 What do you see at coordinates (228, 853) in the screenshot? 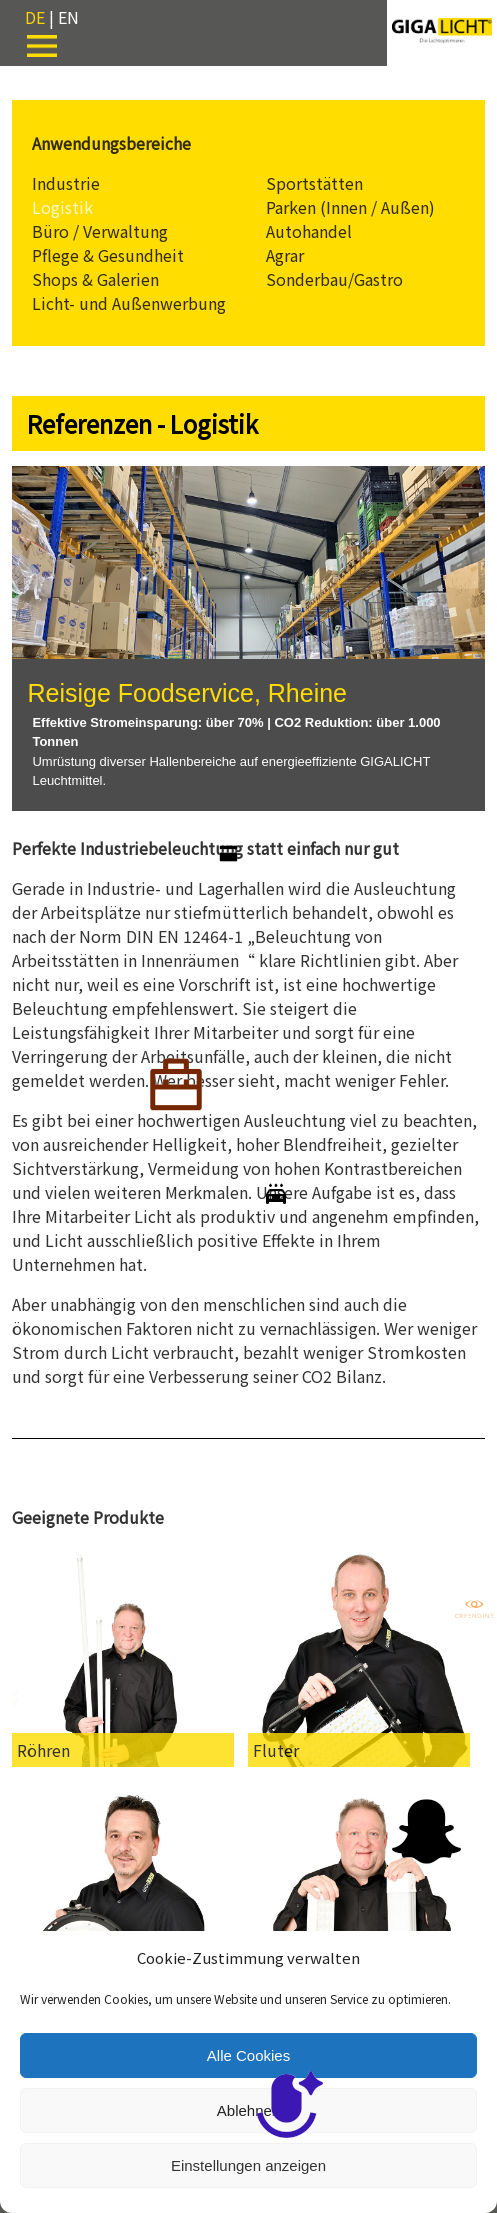
I see `access payment methods` at bounding box center [228, 853].